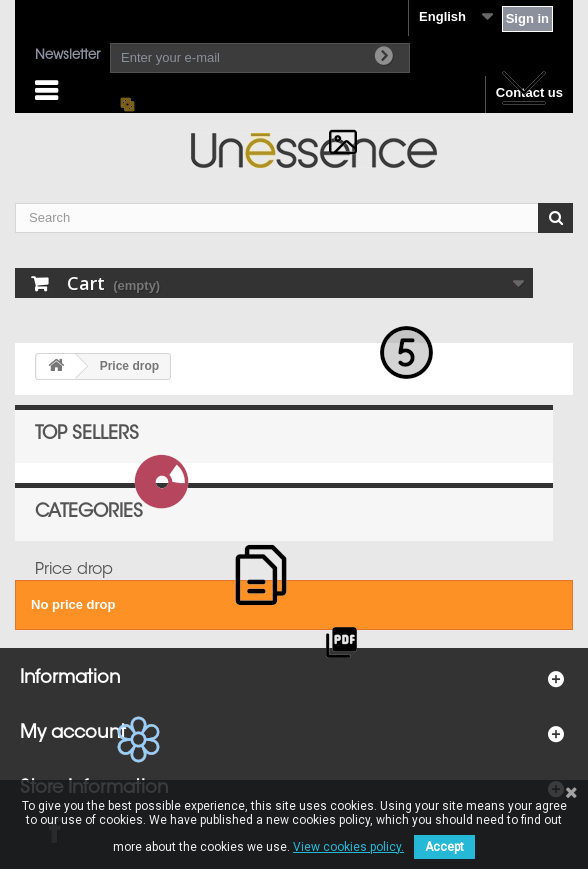 The image size is (588, 869). What do you see at coordinates (341, 642) in the screenshot?
I see `save or export as PDF` at bounding box center [341, 642].